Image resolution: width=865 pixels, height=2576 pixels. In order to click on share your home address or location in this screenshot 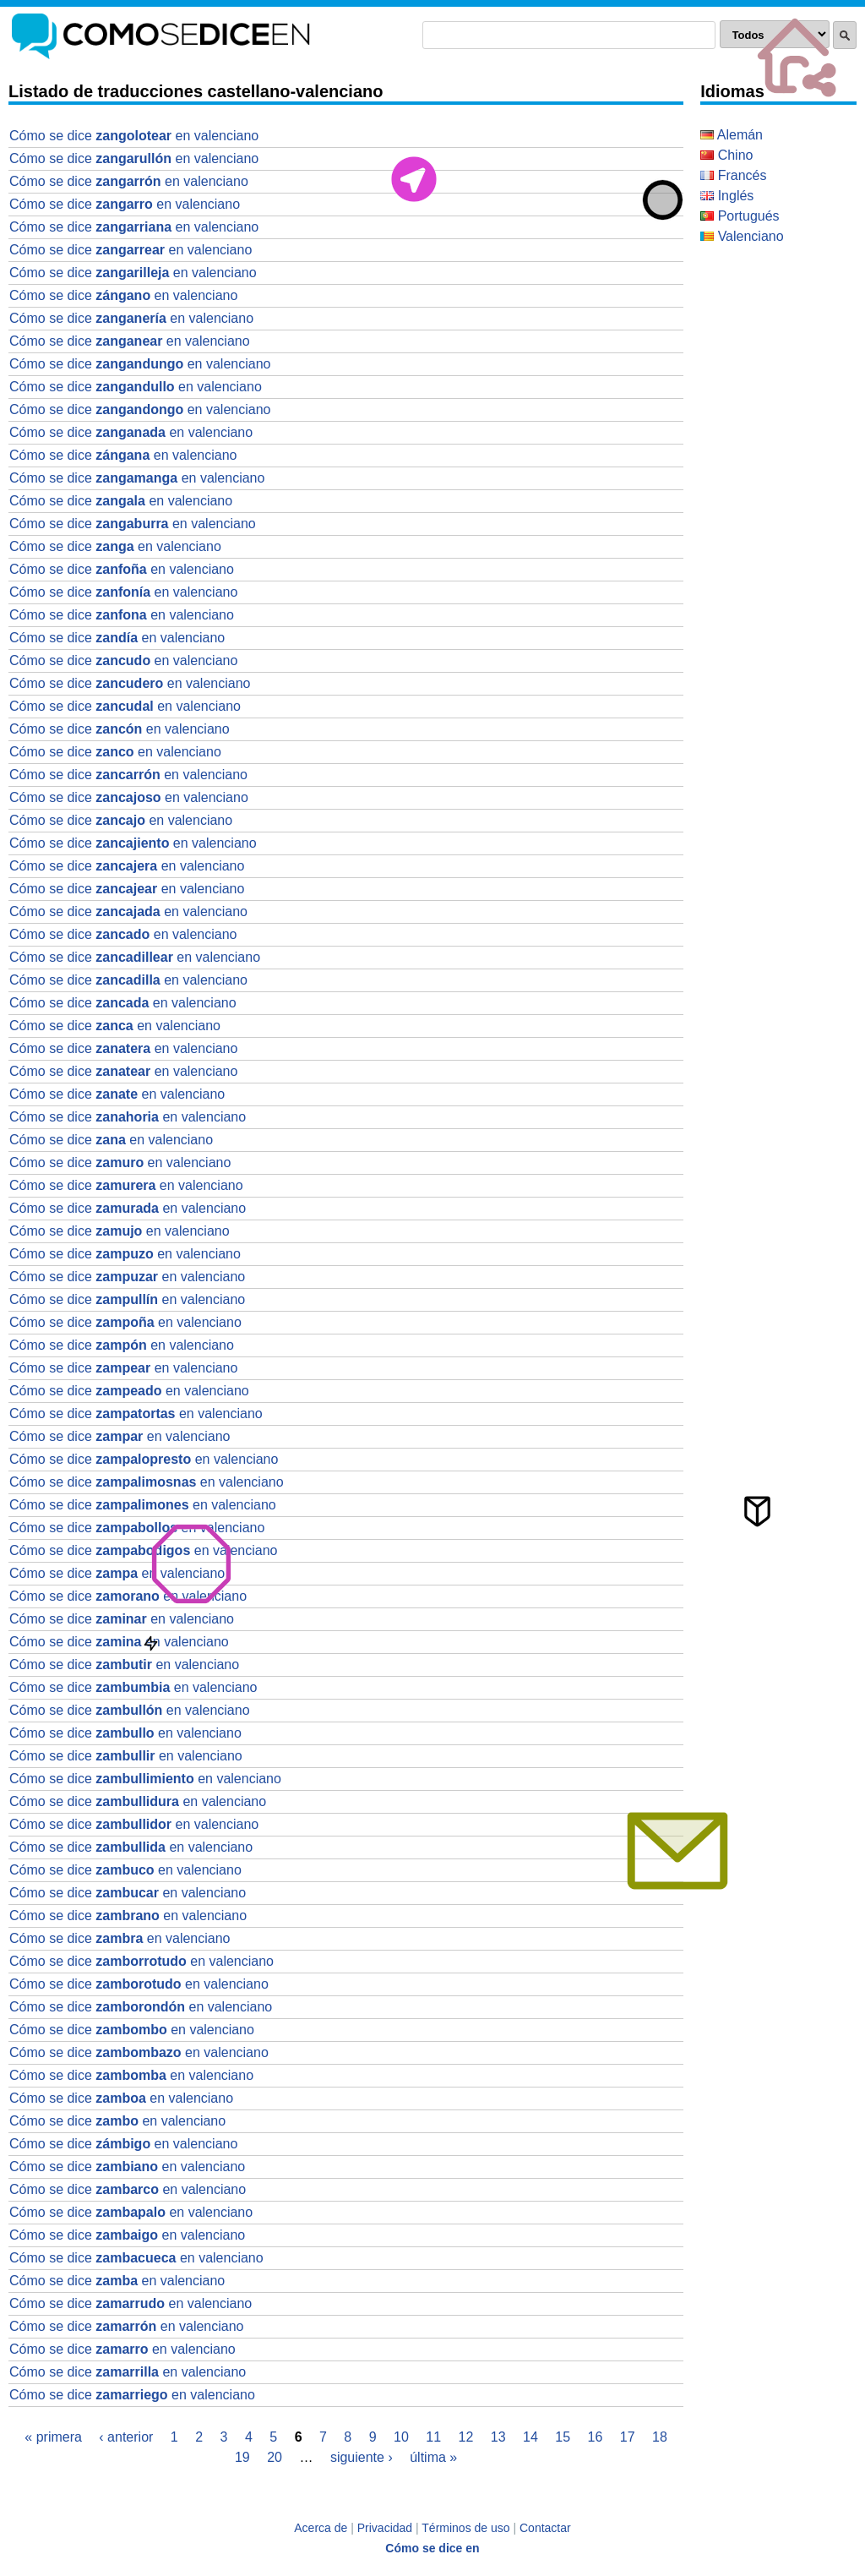, I will do `click(795, 56)`.